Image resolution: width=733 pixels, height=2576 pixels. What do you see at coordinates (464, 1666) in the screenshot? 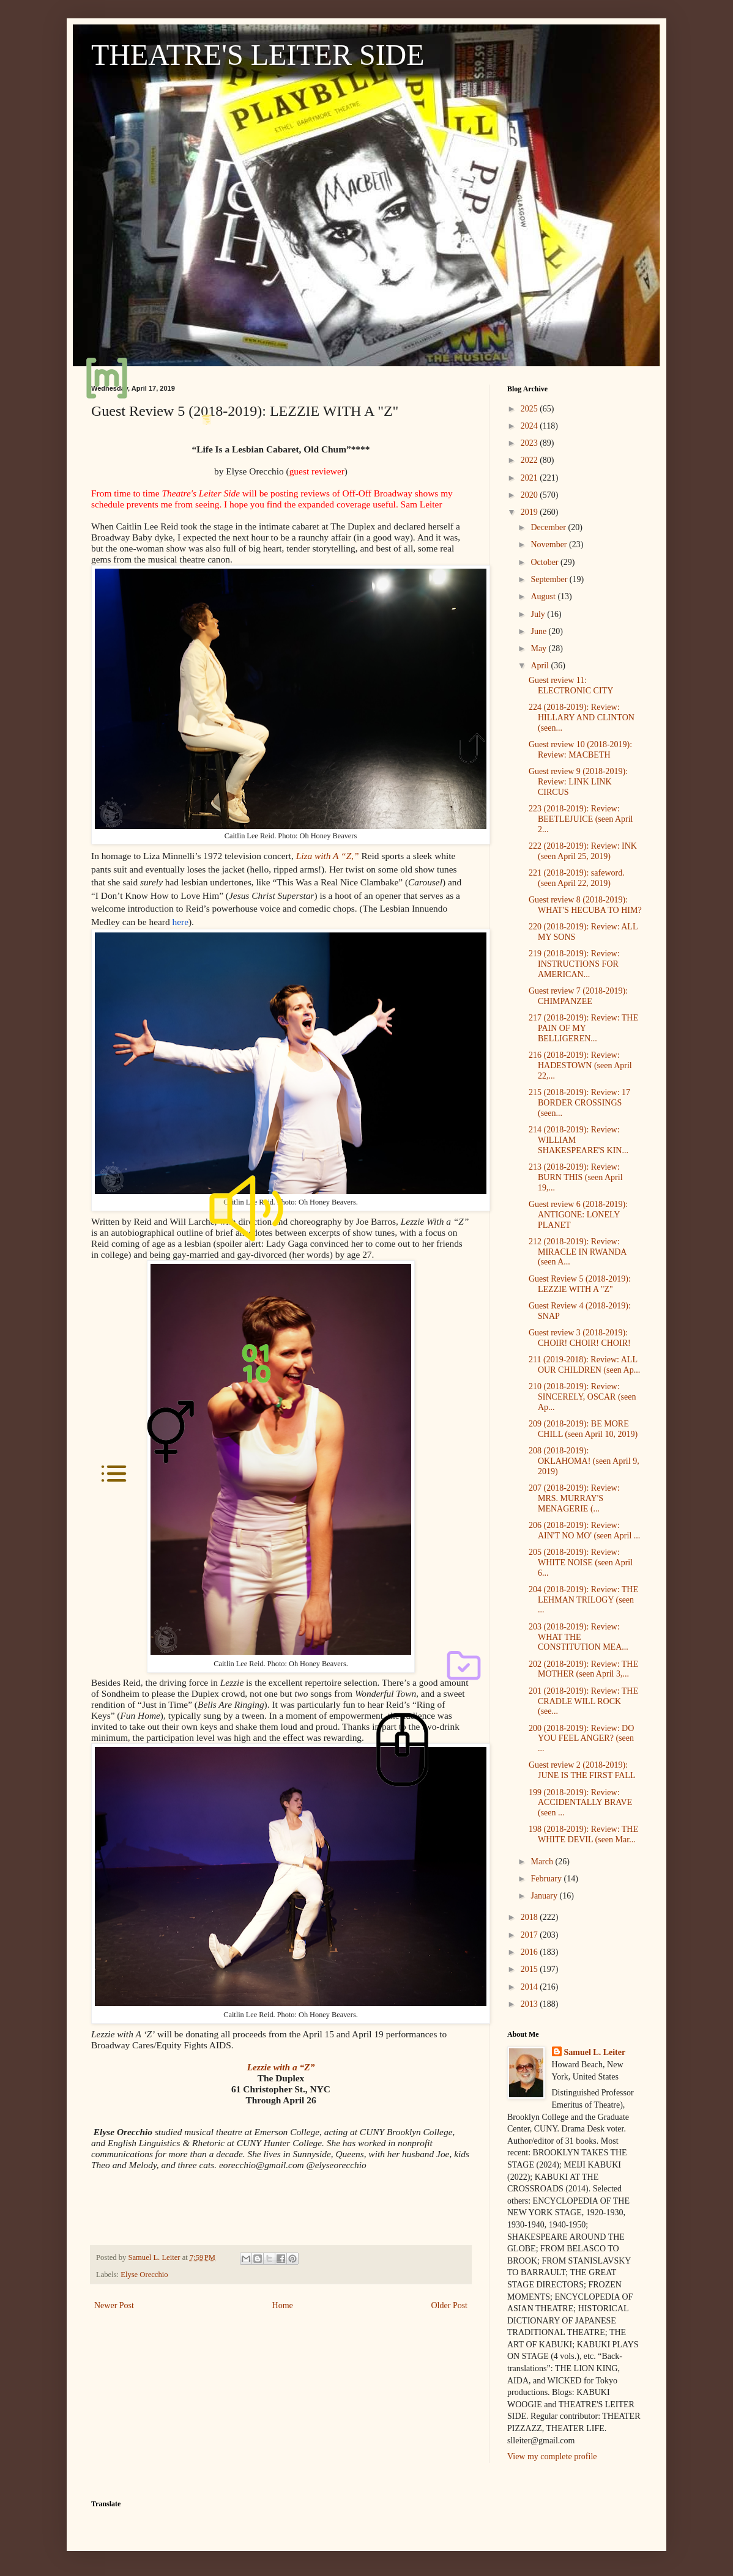
I see `folder successfully verified or validated` at bounding box center [464, 1666].